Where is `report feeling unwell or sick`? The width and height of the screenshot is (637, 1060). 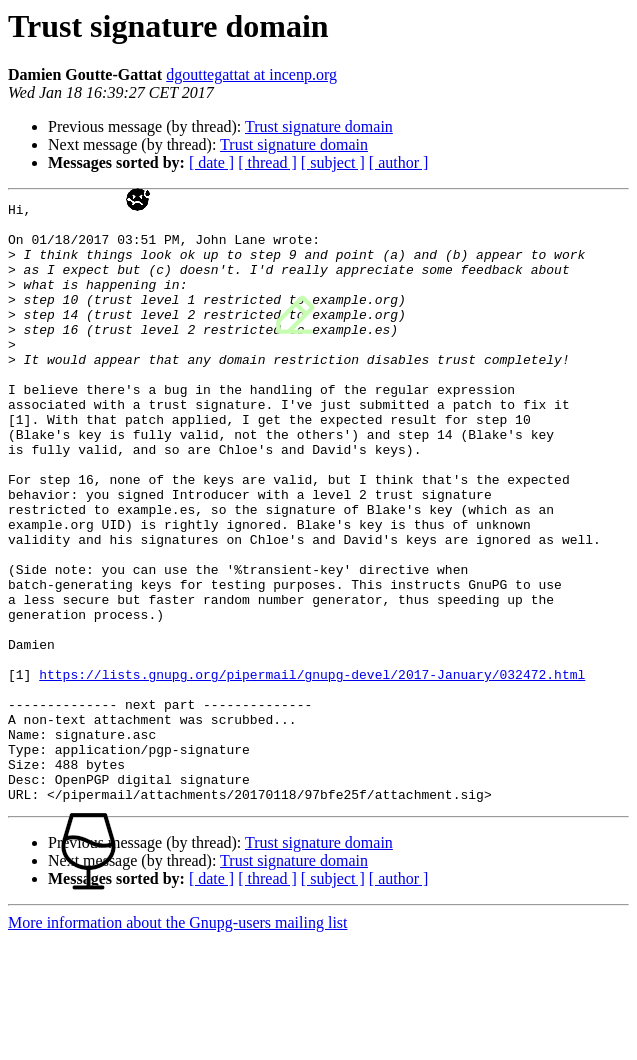 report feeling unwell or sick is located at coordinates (137, 199).